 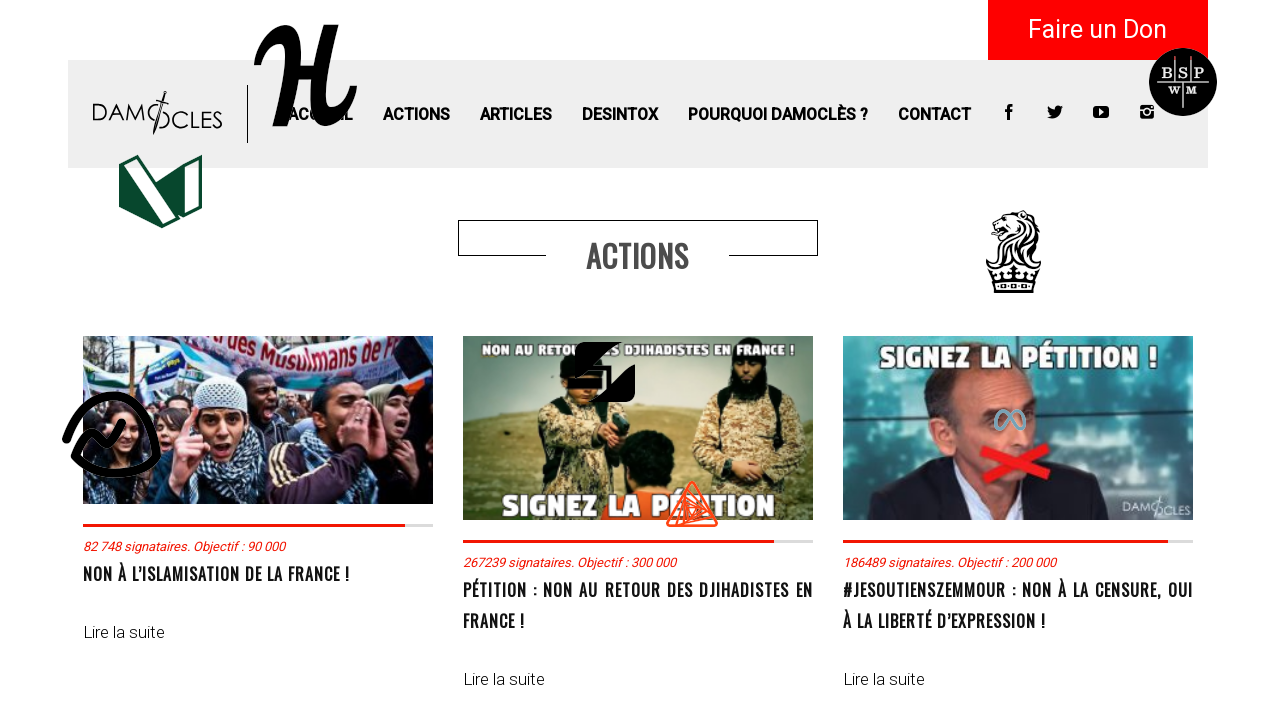 What do you see at coordinates (111, 434) in the screenshot?
I see `open Basecamp app` at bounding box center [111, 434].